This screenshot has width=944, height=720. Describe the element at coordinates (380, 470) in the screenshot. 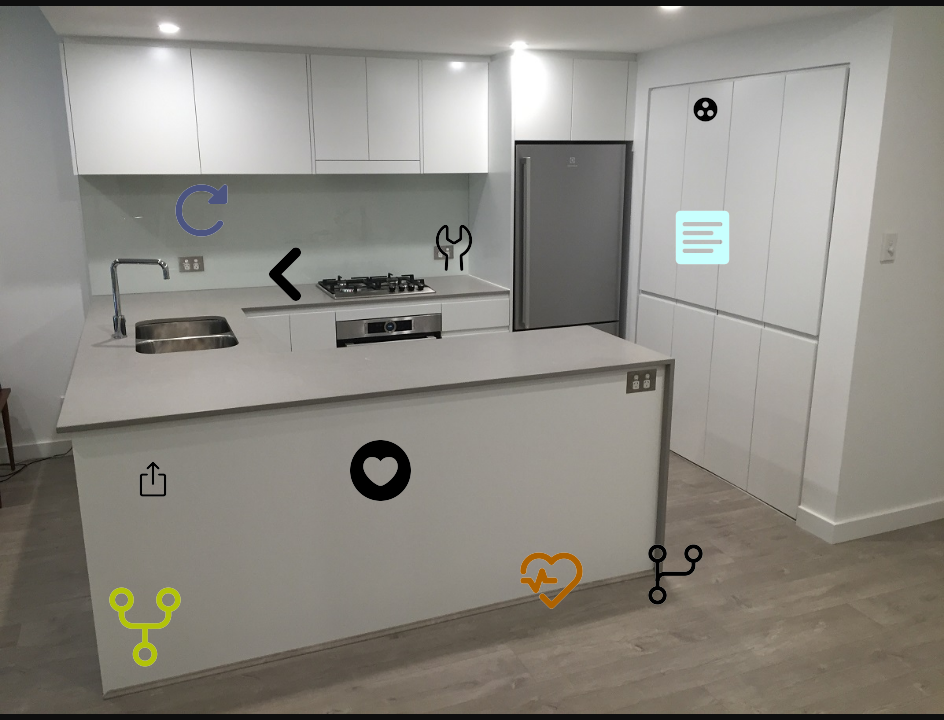

I see `like or favorite an item in your feed` at that location.